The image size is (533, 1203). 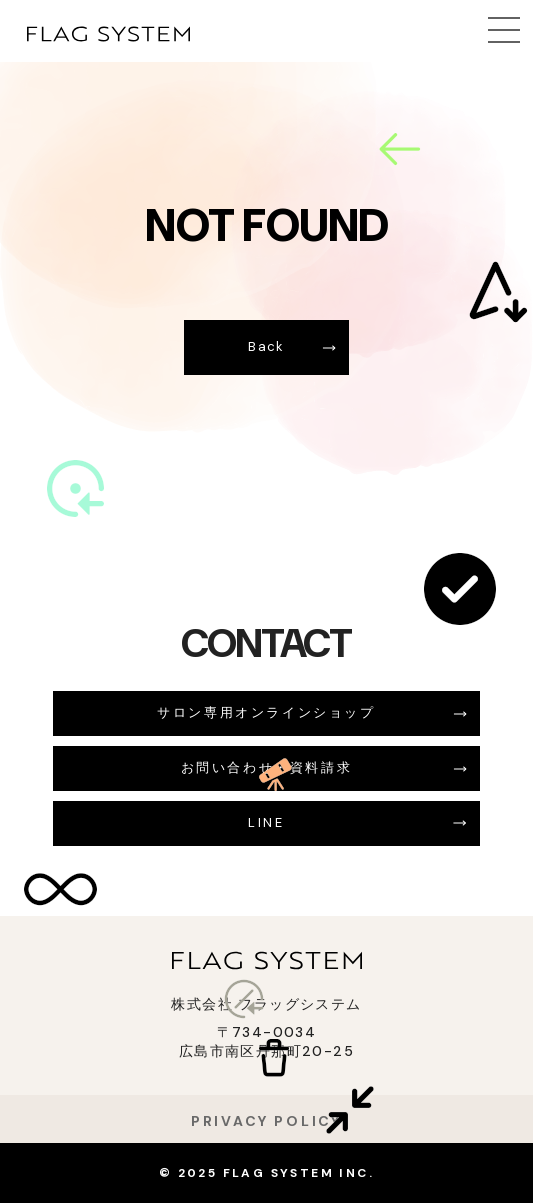 I want to click on indicates an issue is tracked by another item, so click(x=75, y=488).